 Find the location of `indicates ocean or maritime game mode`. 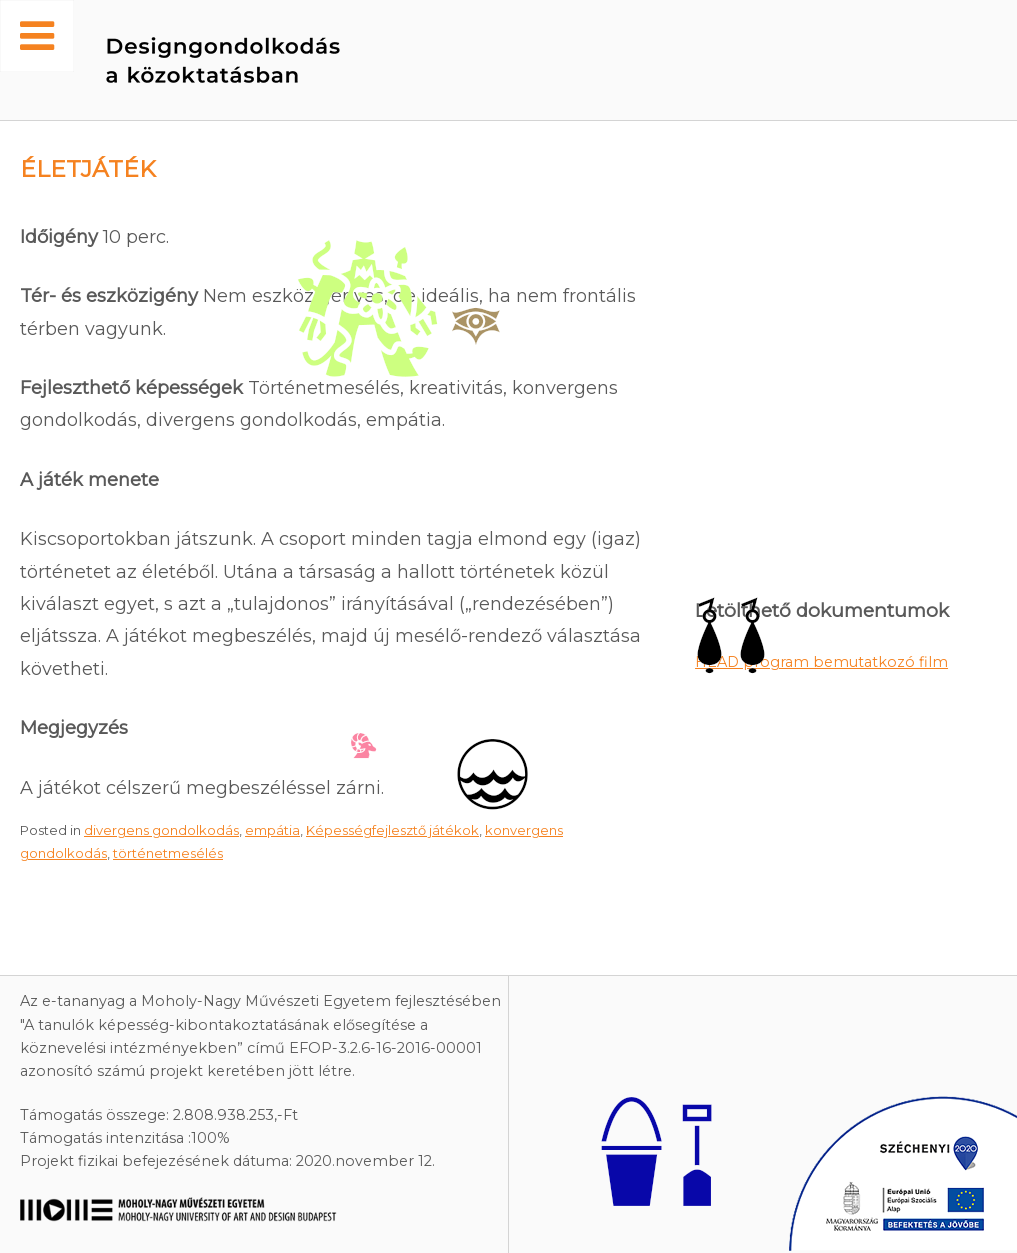

indicates ocean or maritime game mode is located at coordinates (492, 774).